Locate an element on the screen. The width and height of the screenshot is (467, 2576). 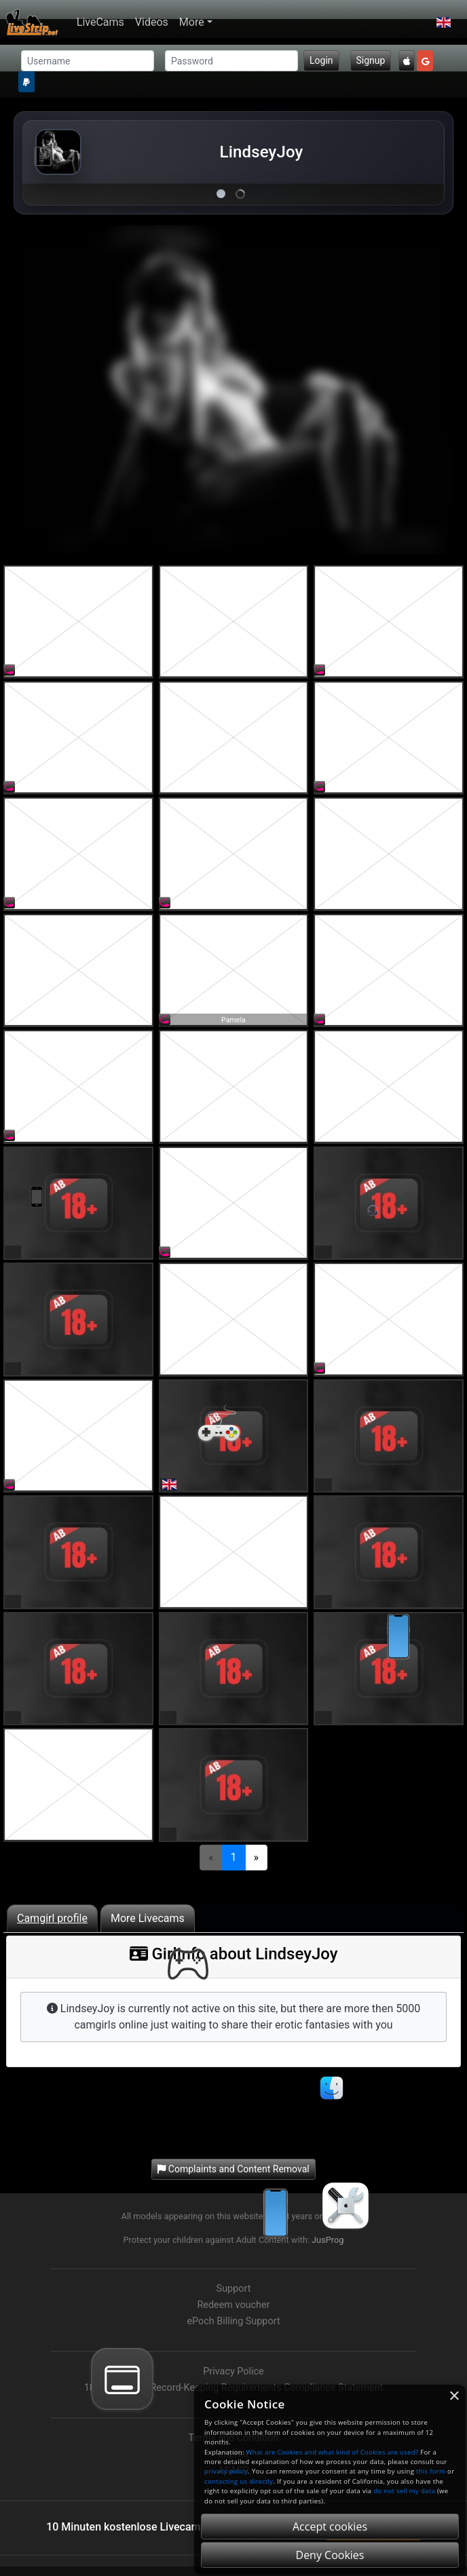
open desktop and screen saver preferences is located at coordinates (122, 2380).